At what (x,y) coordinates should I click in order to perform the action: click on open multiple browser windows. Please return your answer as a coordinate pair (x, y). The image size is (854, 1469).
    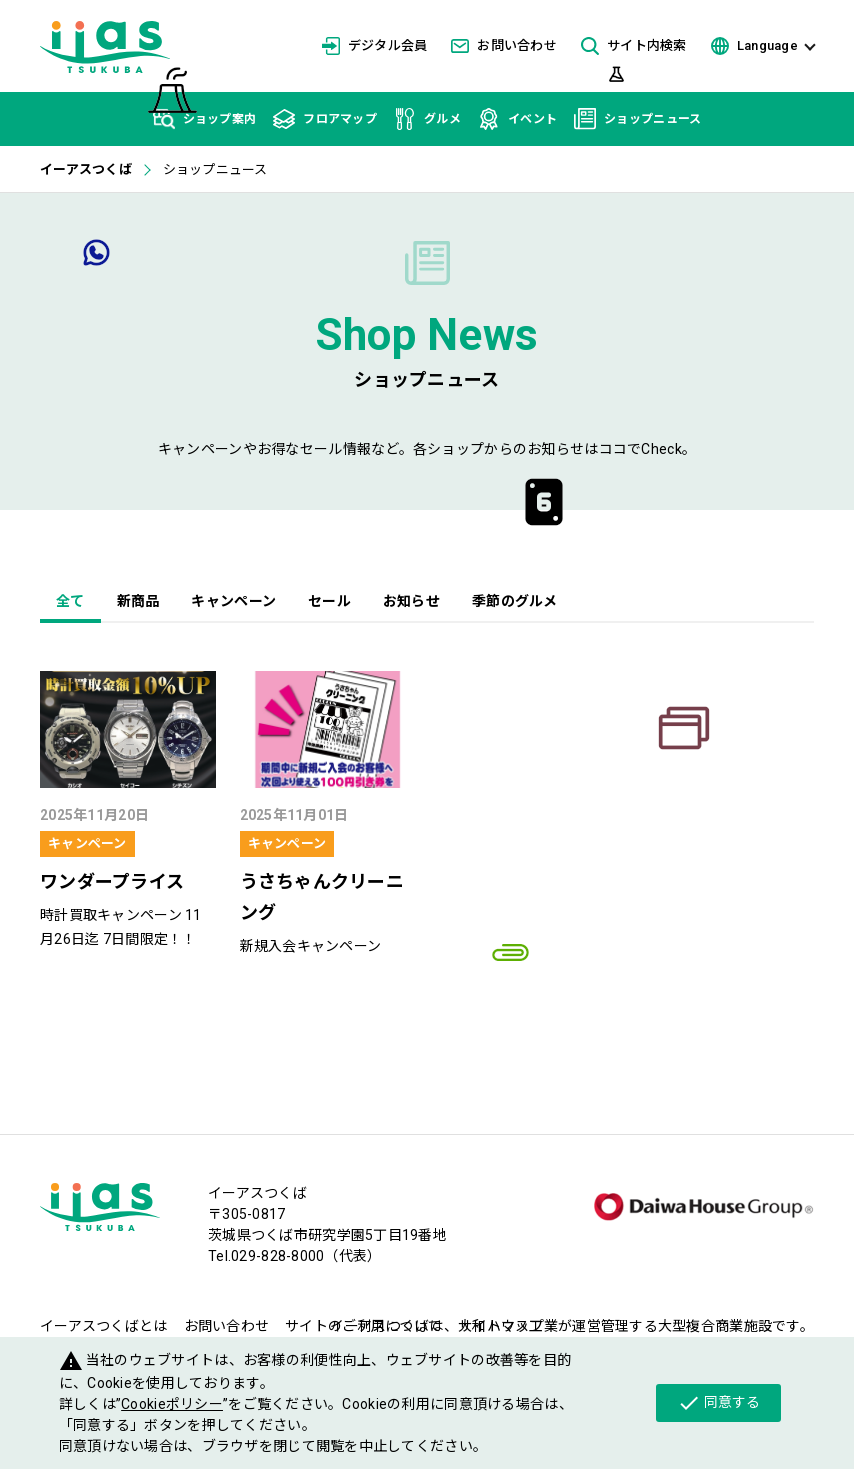
    Looking at the image, I should click on (684, 728).